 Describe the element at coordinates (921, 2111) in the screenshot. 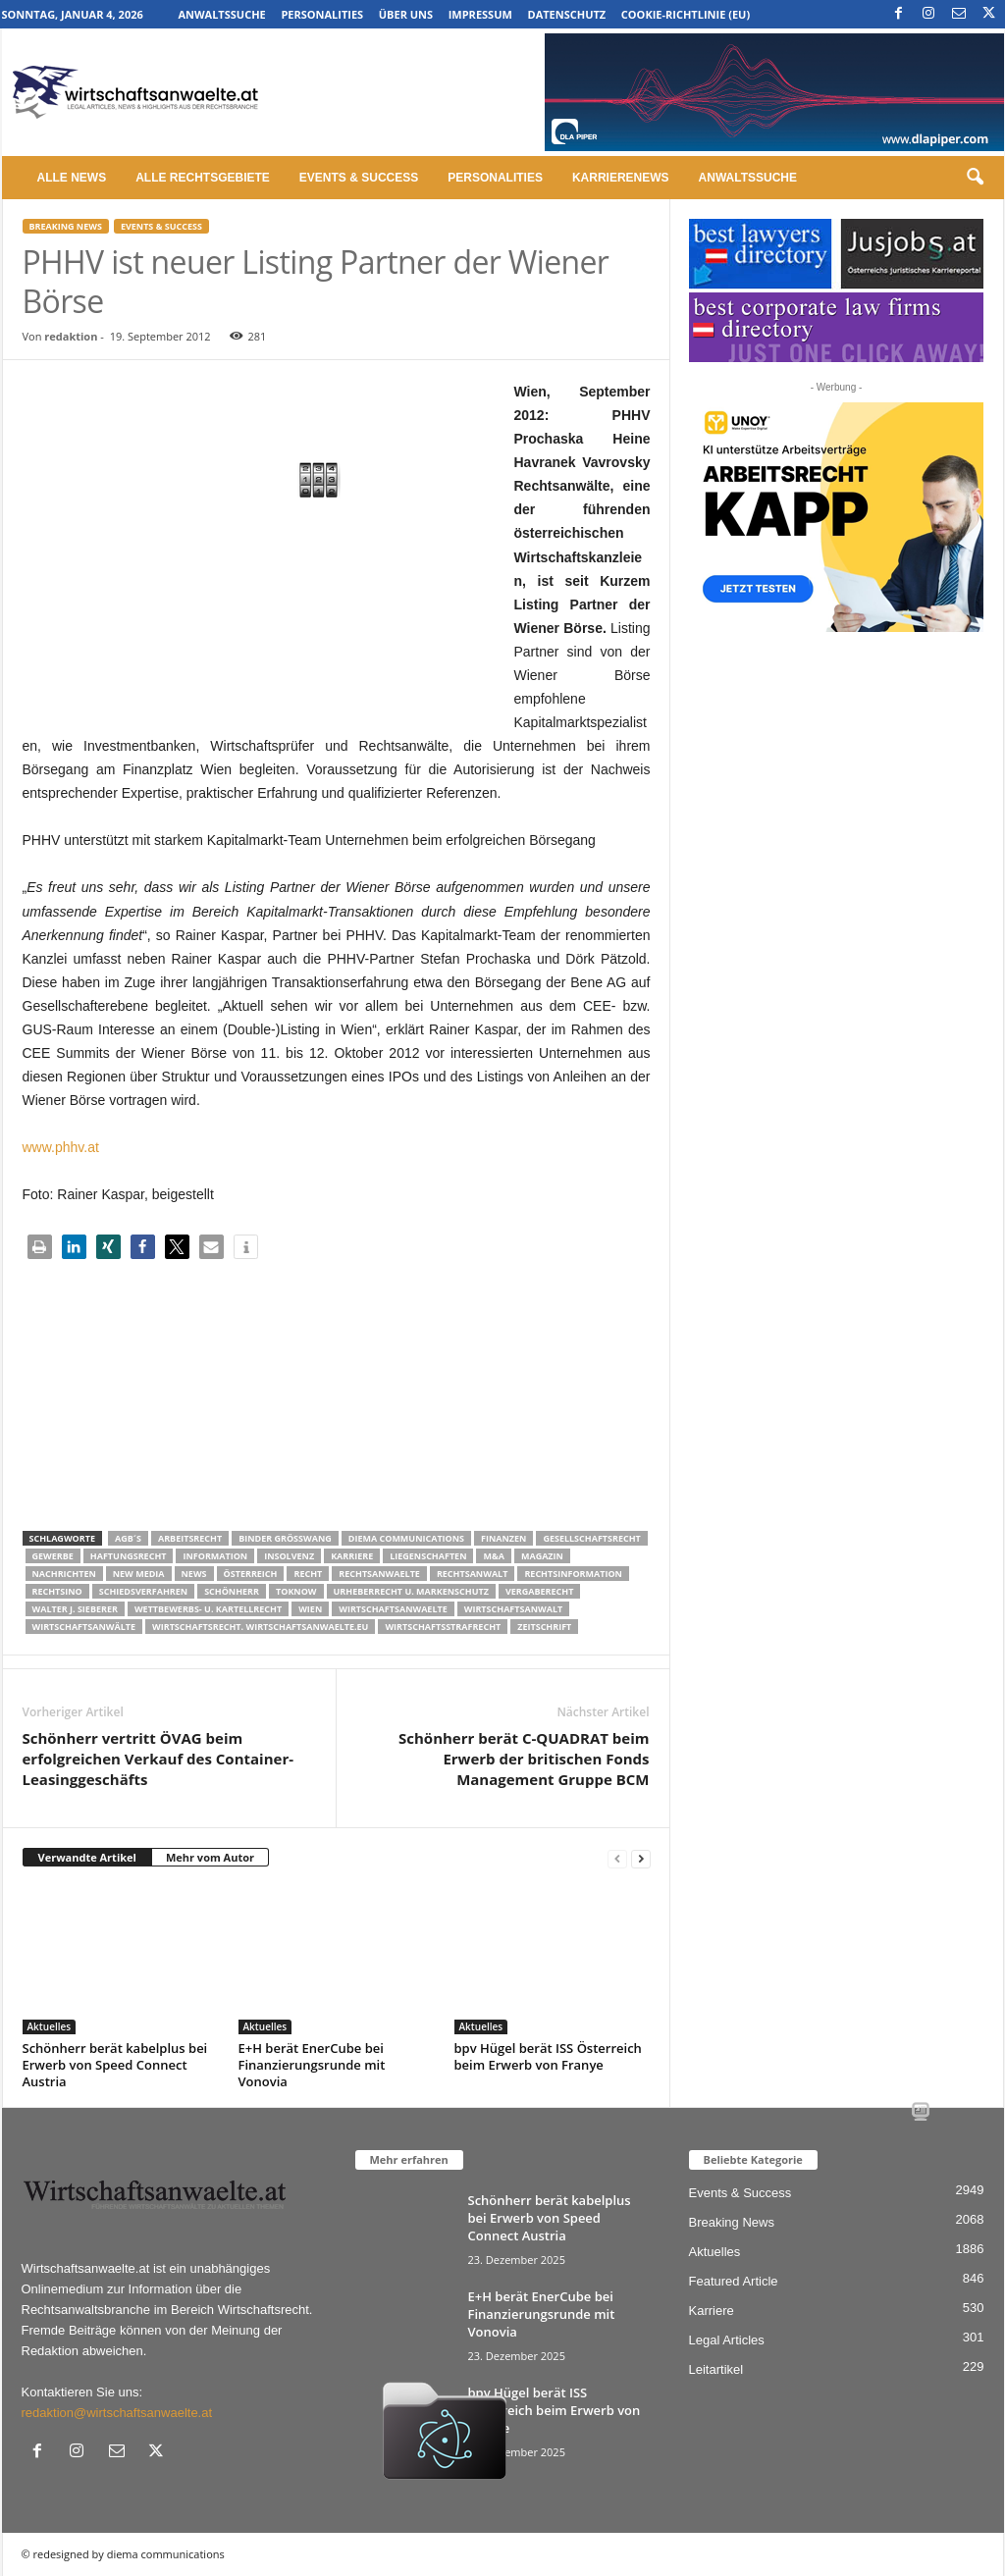

I see `change your desktop wallpaper` at that location.